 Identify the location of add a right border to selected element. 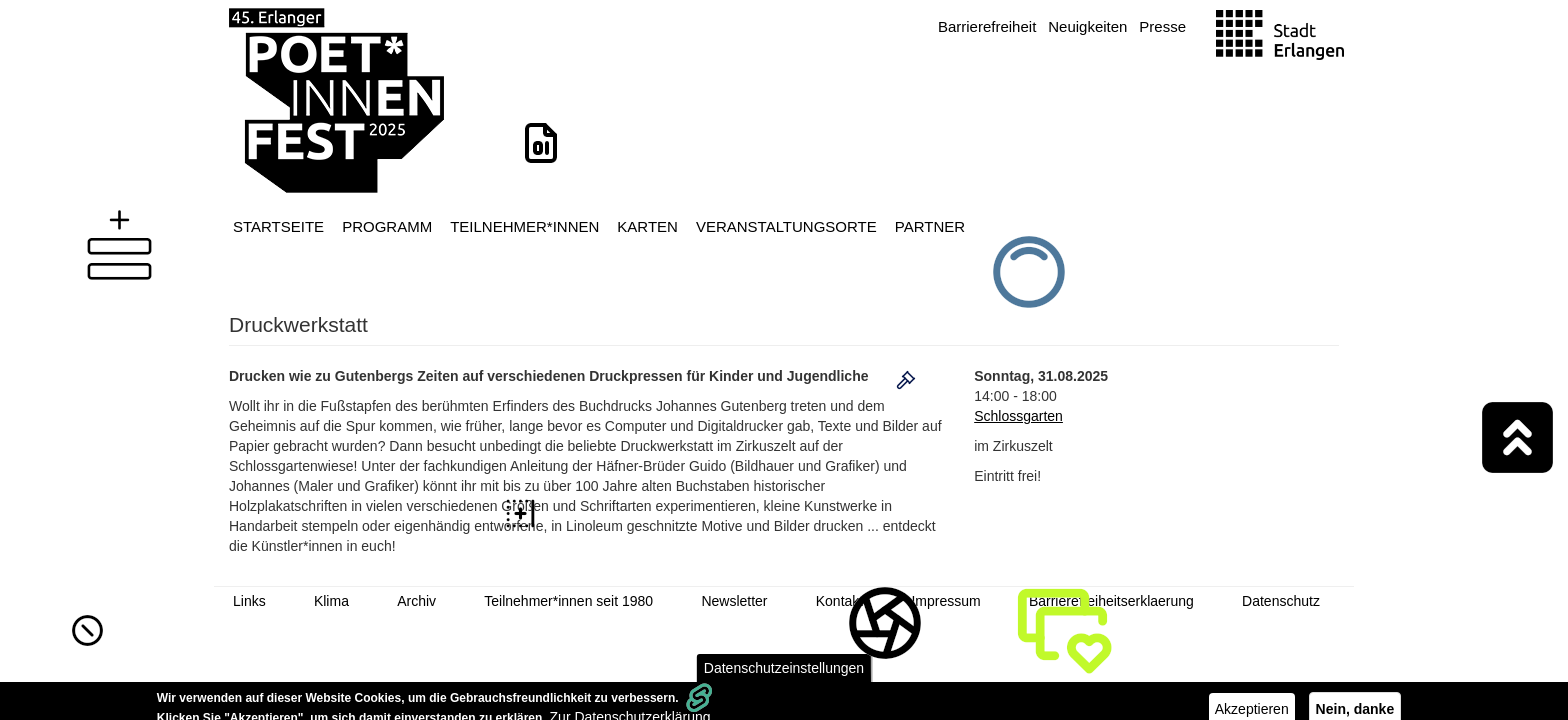
(520, 513).